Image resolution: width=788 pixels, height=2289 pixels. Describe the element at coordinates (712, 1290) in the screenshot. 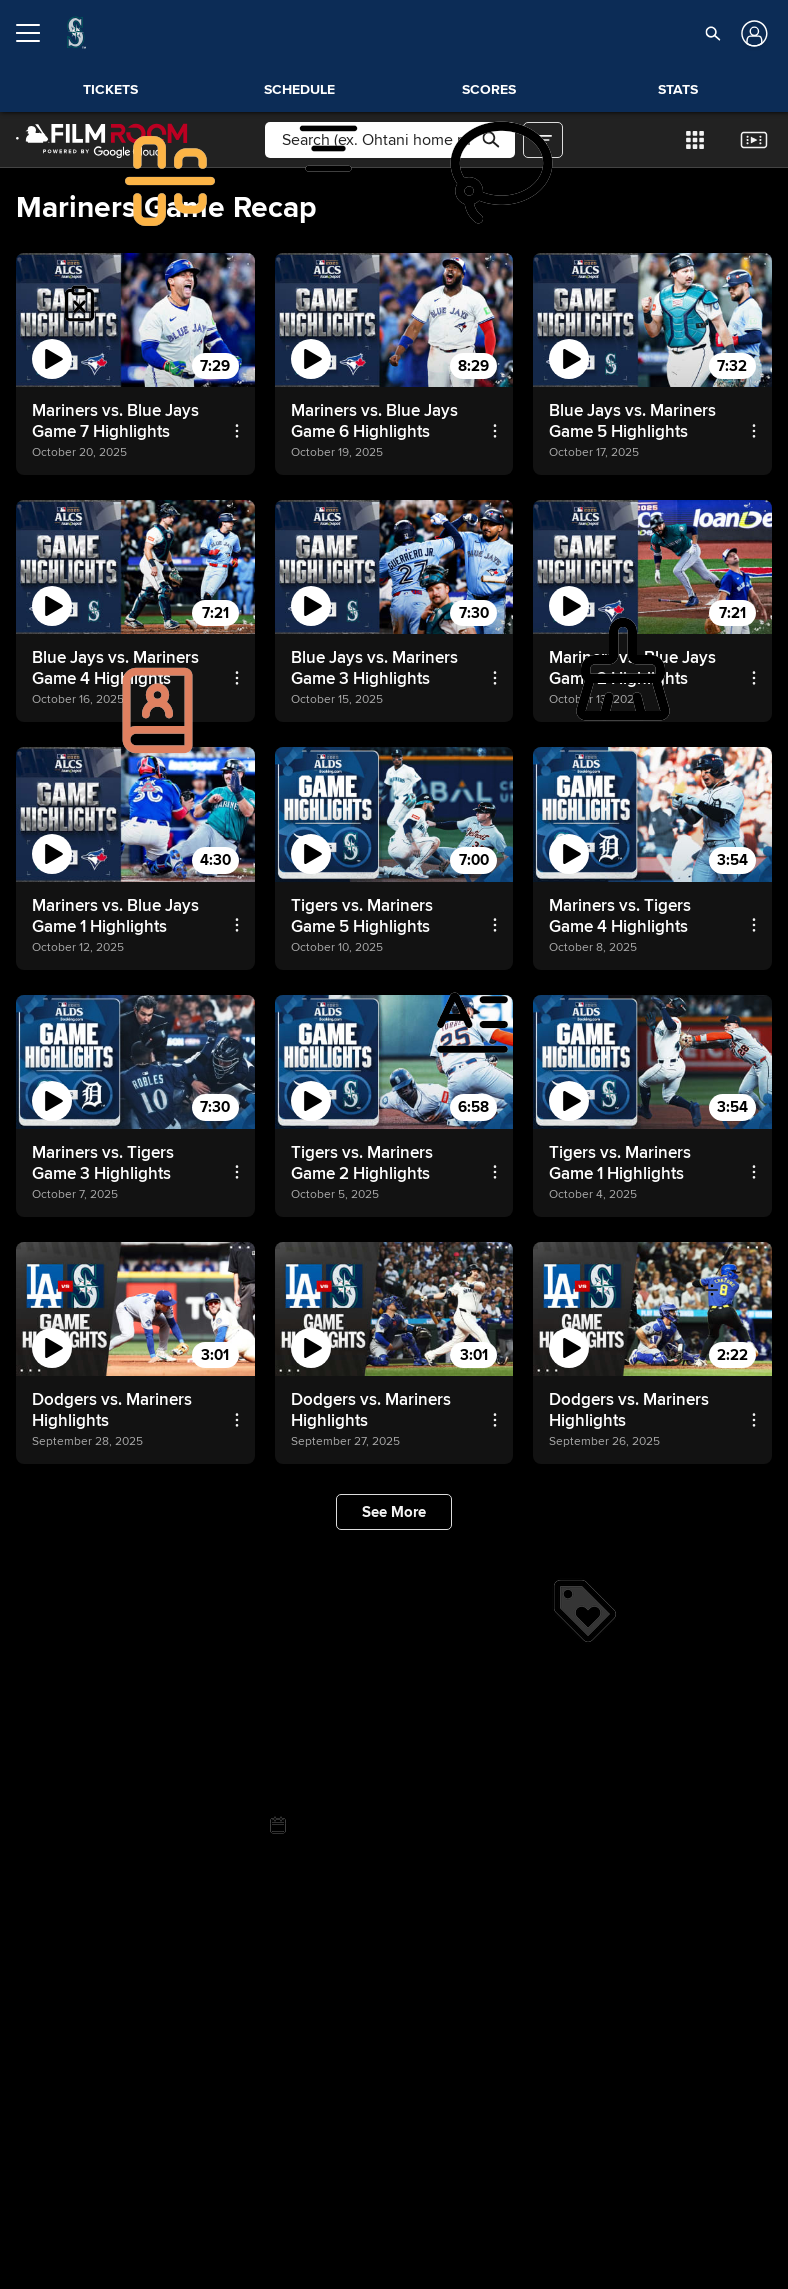

I see `perform division operation` at that location.